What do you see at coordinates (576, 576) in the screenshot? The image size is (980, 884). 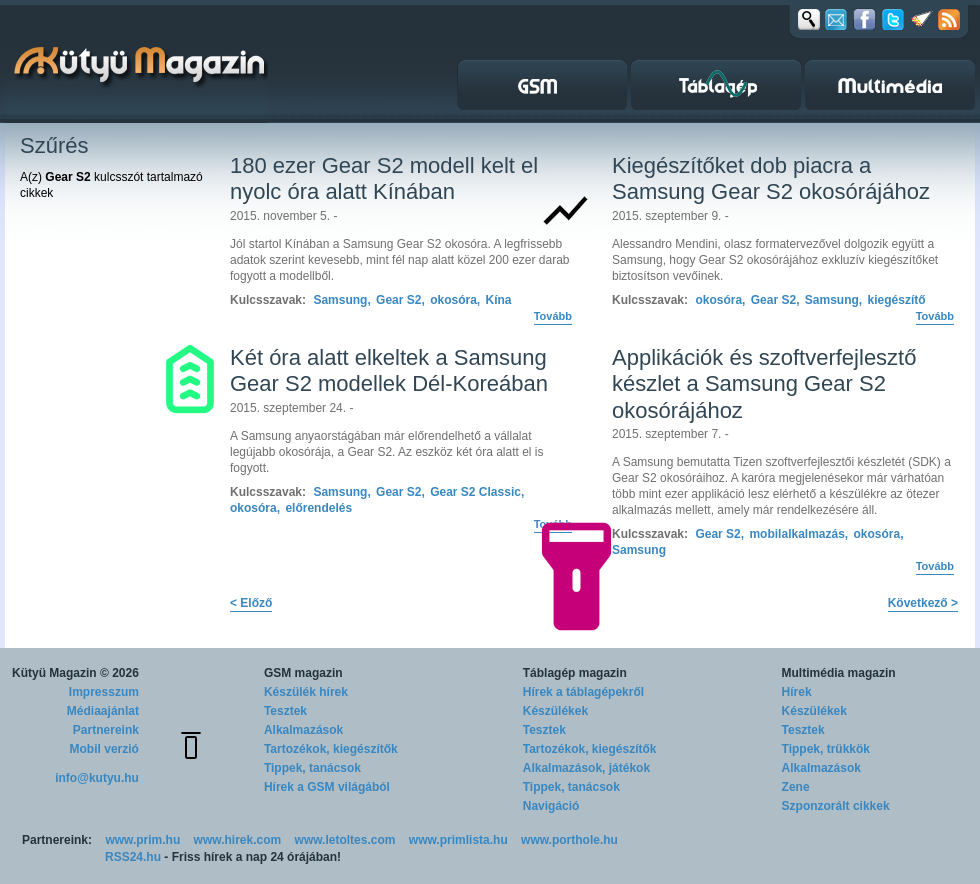 I see `toggle flashlight on/off` at bounding box center [576, 576].